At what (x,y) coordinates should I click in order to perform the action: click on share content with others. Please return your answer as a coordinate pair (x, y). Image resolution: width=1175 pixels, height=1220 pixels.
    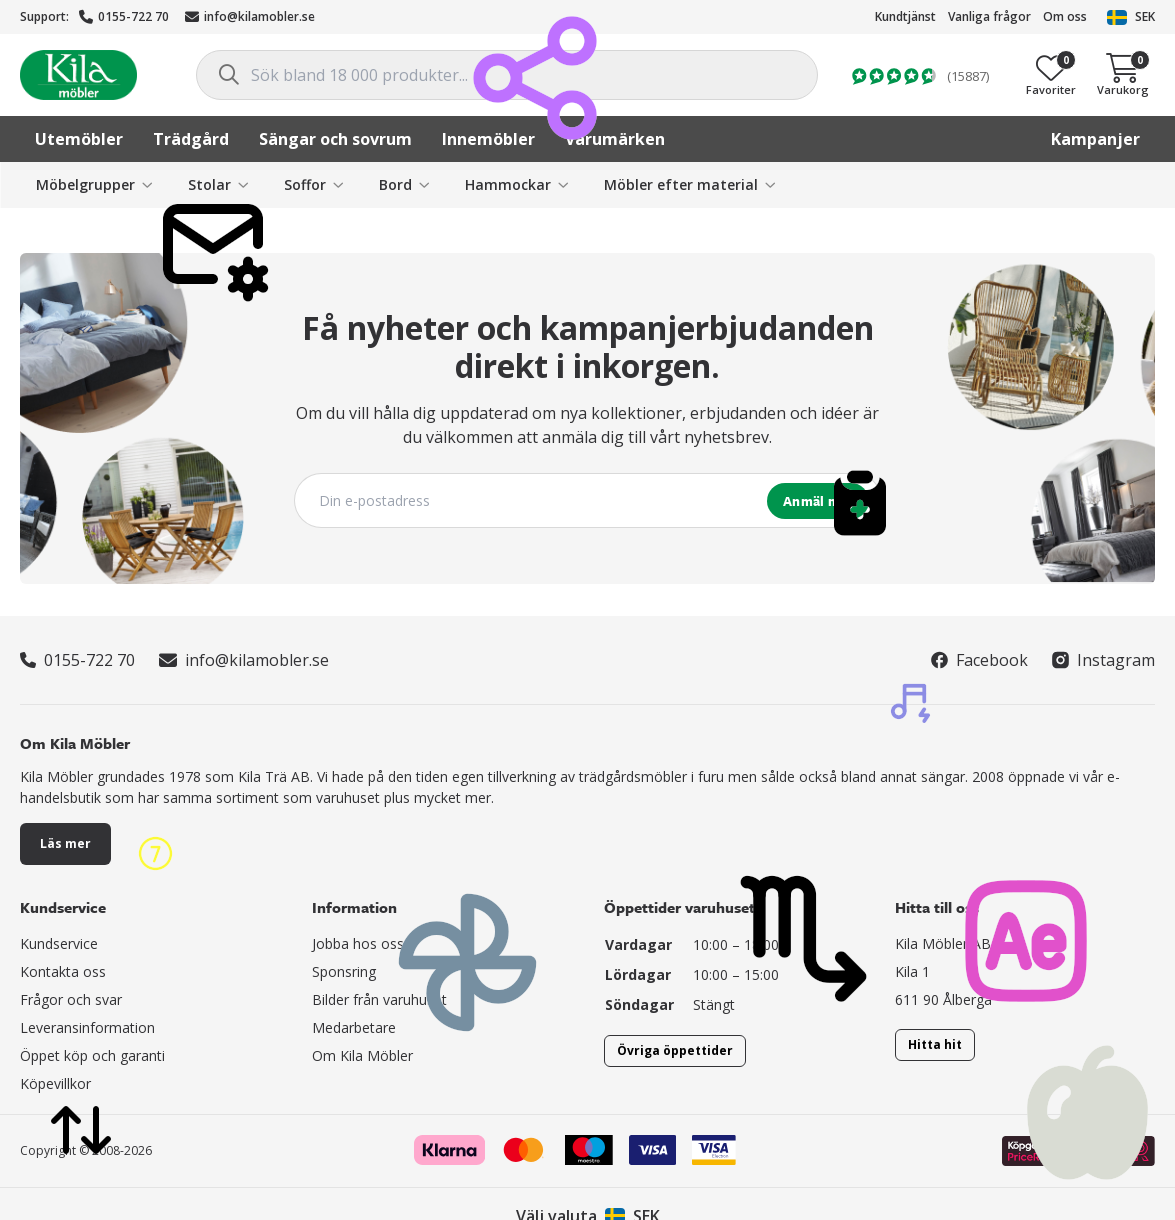
    Looking at the image, I should click on (535, 78).